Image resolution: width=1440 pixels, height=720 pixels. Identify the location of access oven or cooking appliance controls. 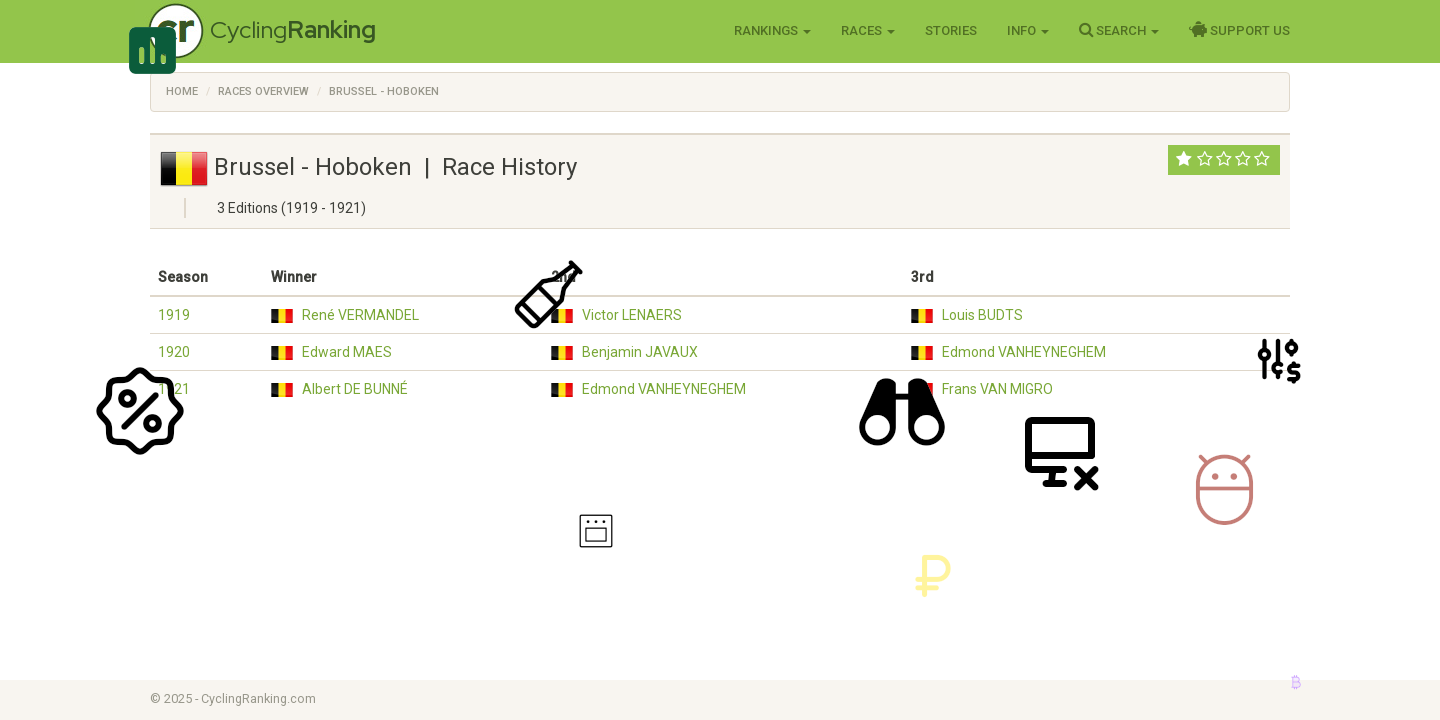
(596, 531).